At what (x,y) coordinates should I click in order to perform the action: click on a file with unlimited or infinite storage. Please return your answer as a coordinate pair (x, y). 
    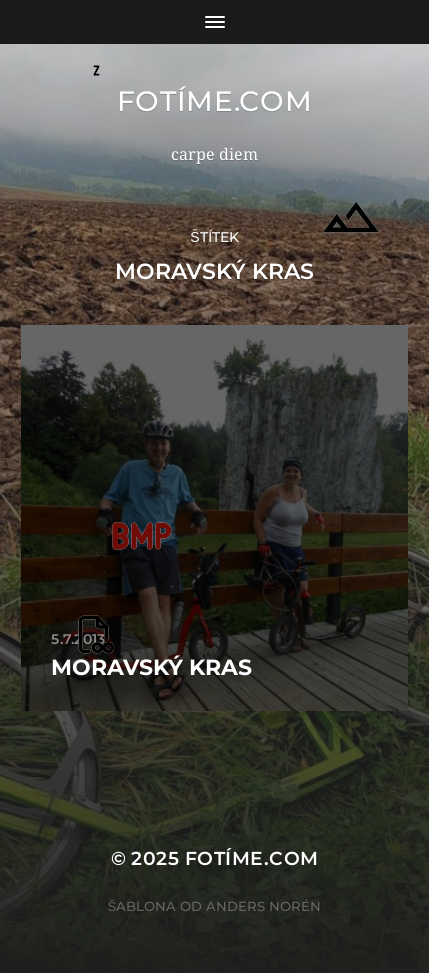
    Looking at the image, I should click on (93, 634).